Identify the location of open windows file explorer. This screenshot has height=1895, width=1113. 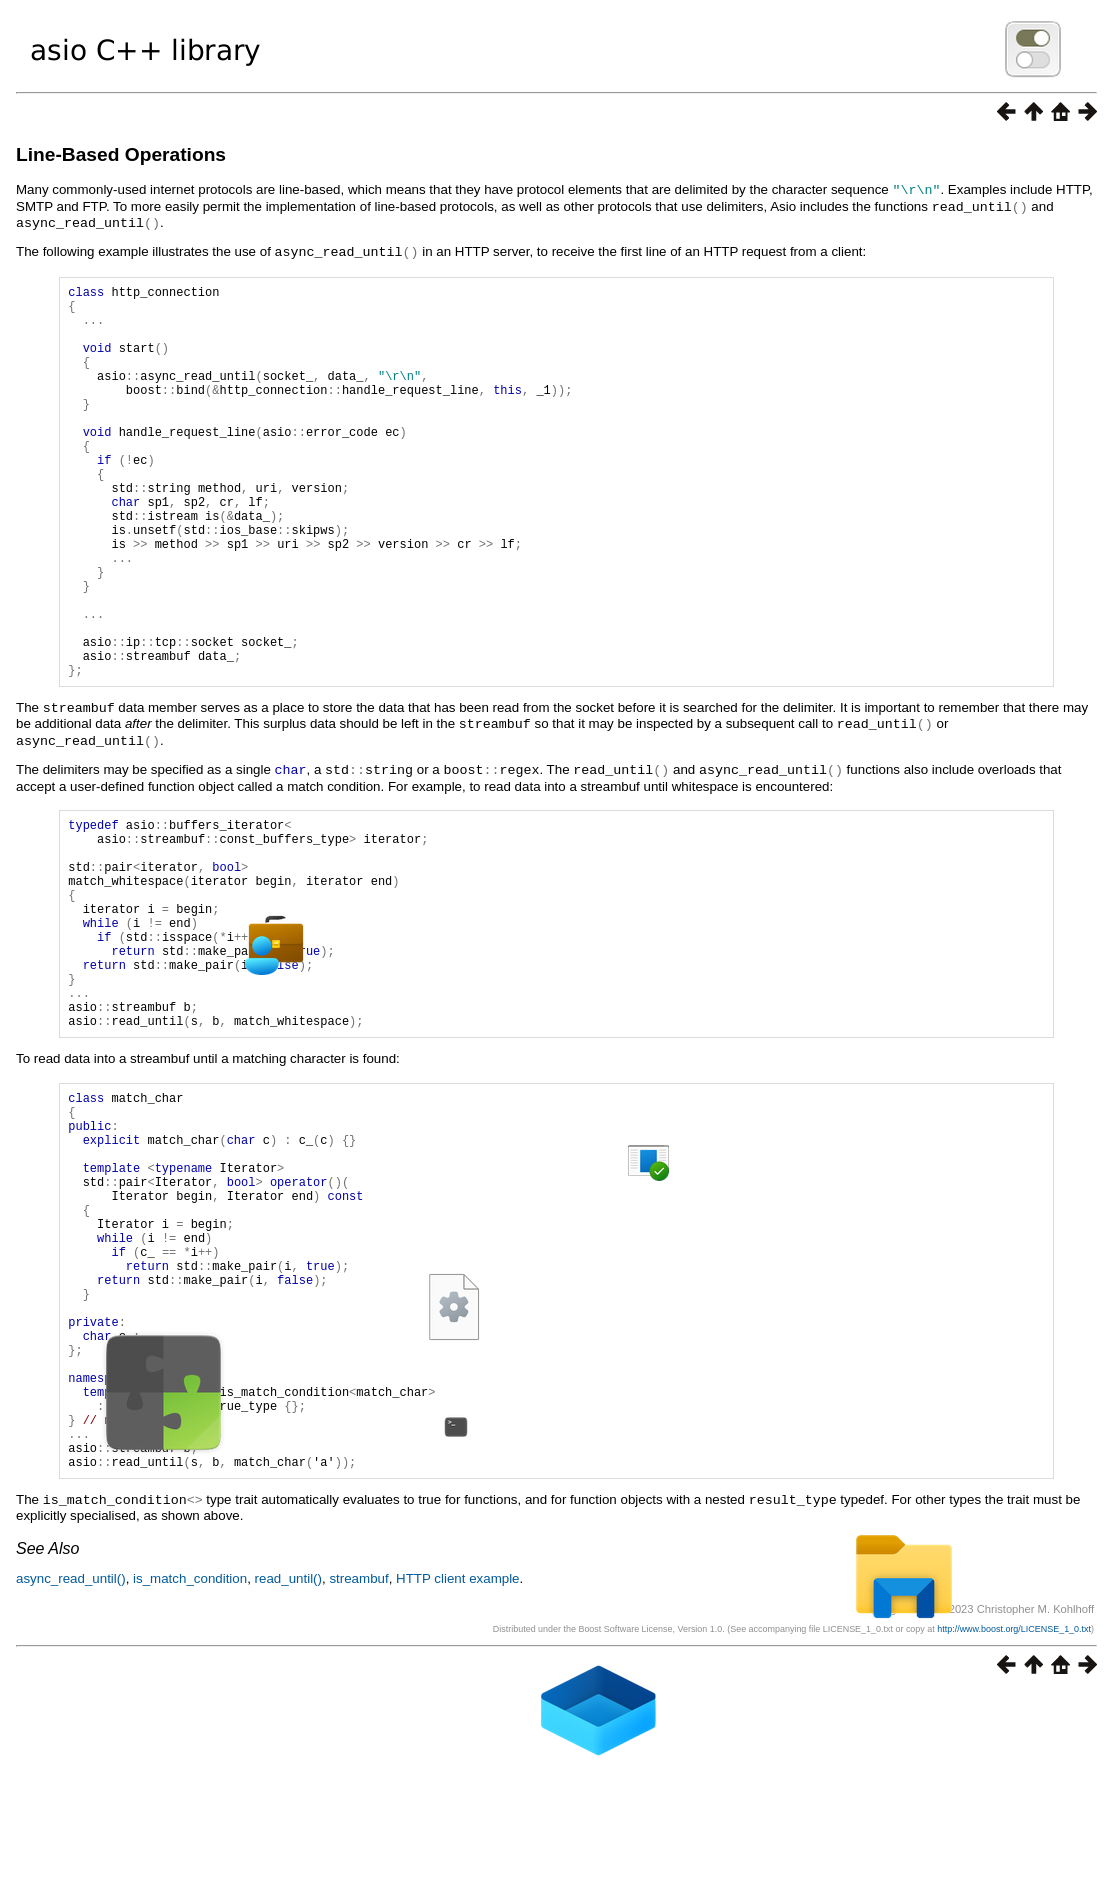
(904, 1575).